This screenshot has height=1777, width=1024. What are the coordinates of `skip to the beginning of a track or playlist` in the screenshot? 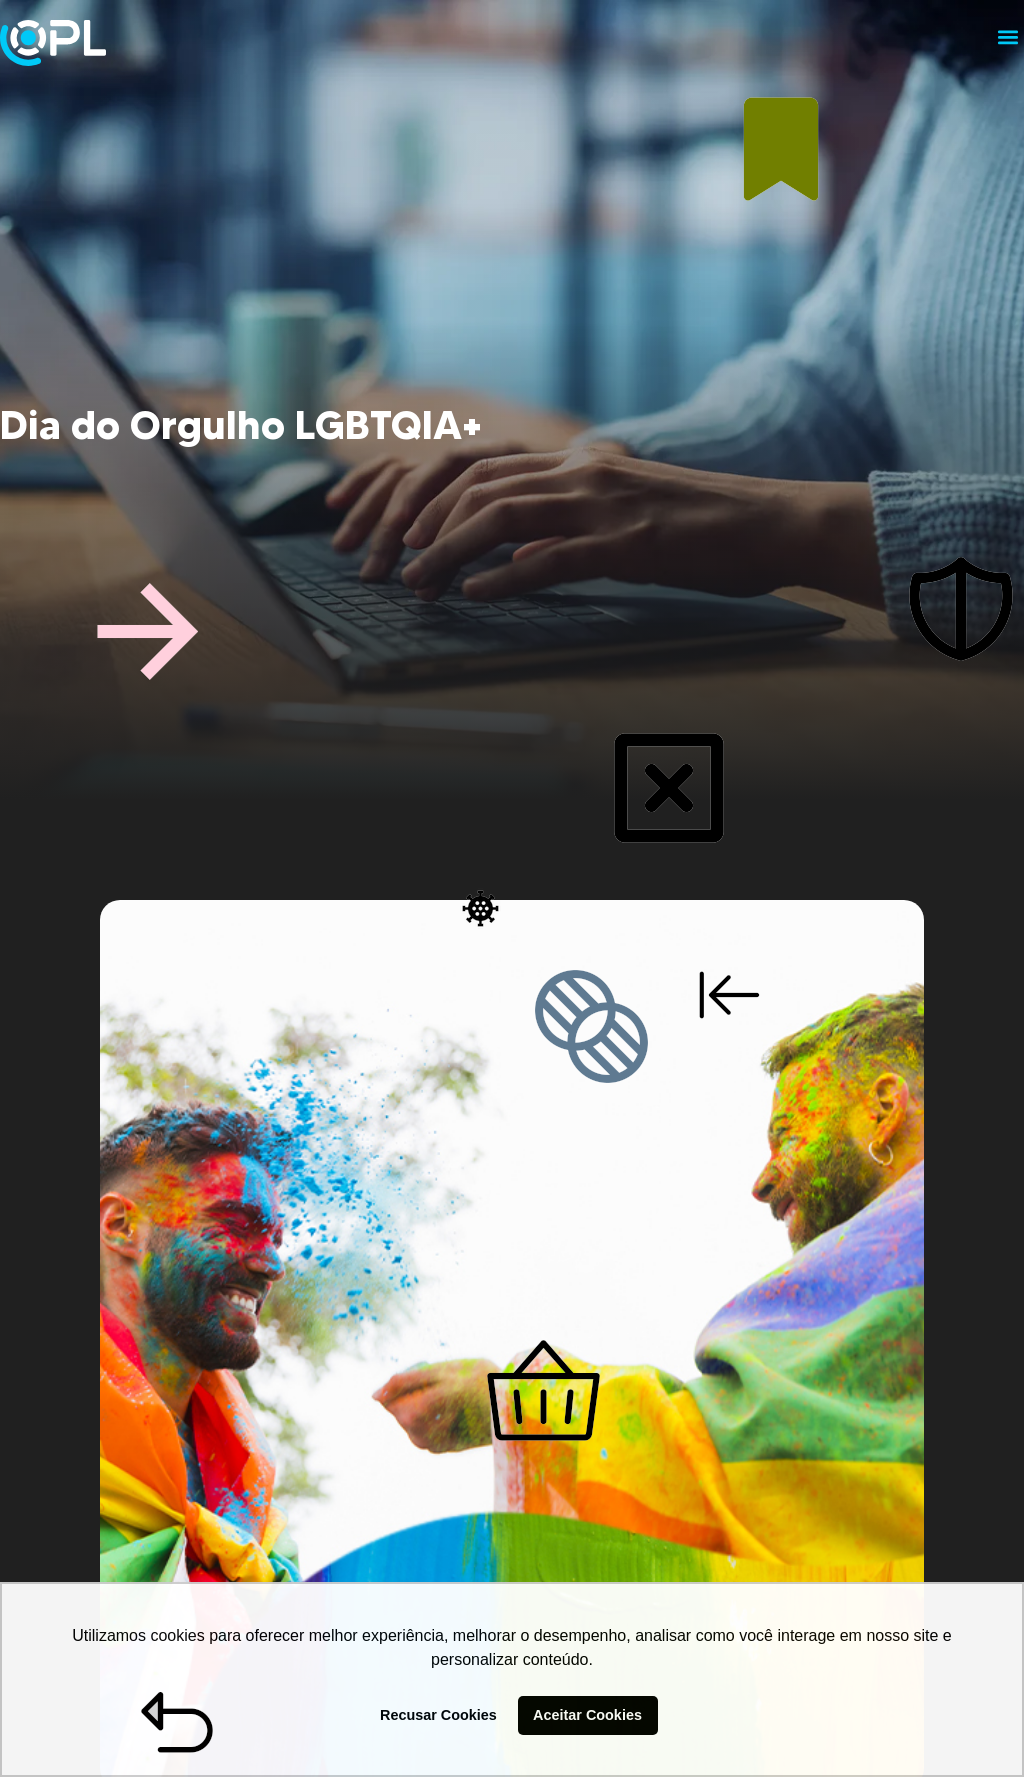 It's located at (728, 995).